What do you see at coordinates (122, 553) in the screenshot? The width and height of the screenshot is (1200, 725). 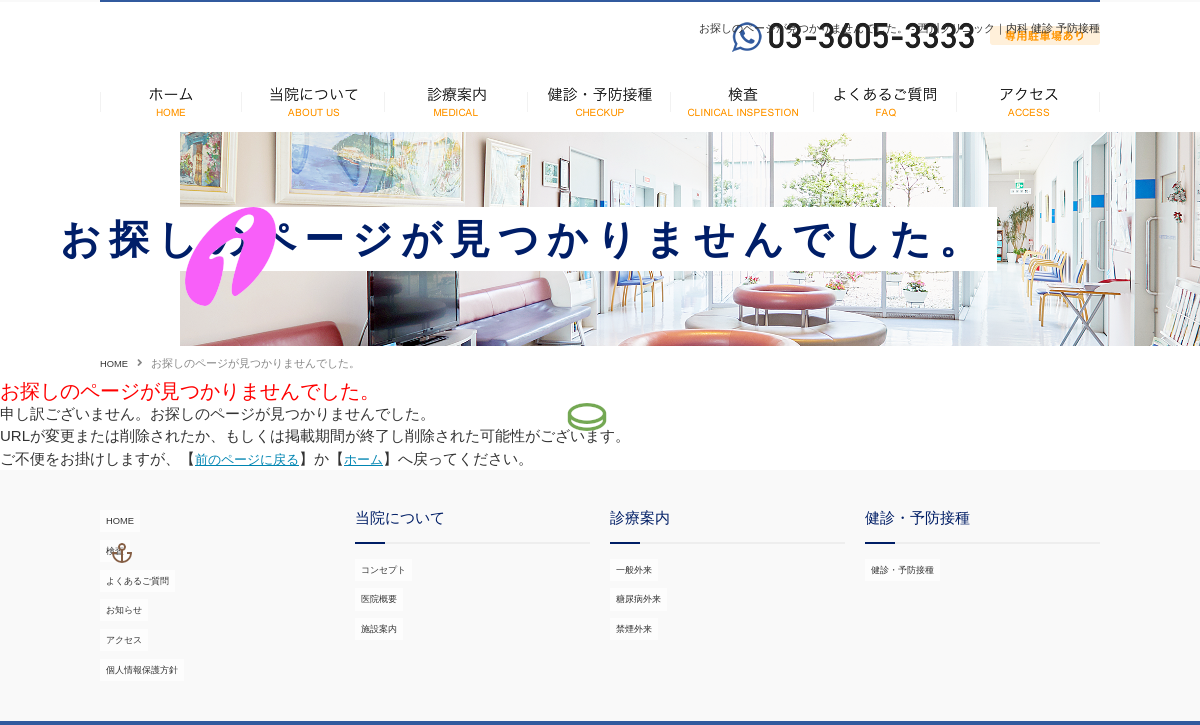 I see `set a fixed anchor point on the map` at bounding box center [122, 553].